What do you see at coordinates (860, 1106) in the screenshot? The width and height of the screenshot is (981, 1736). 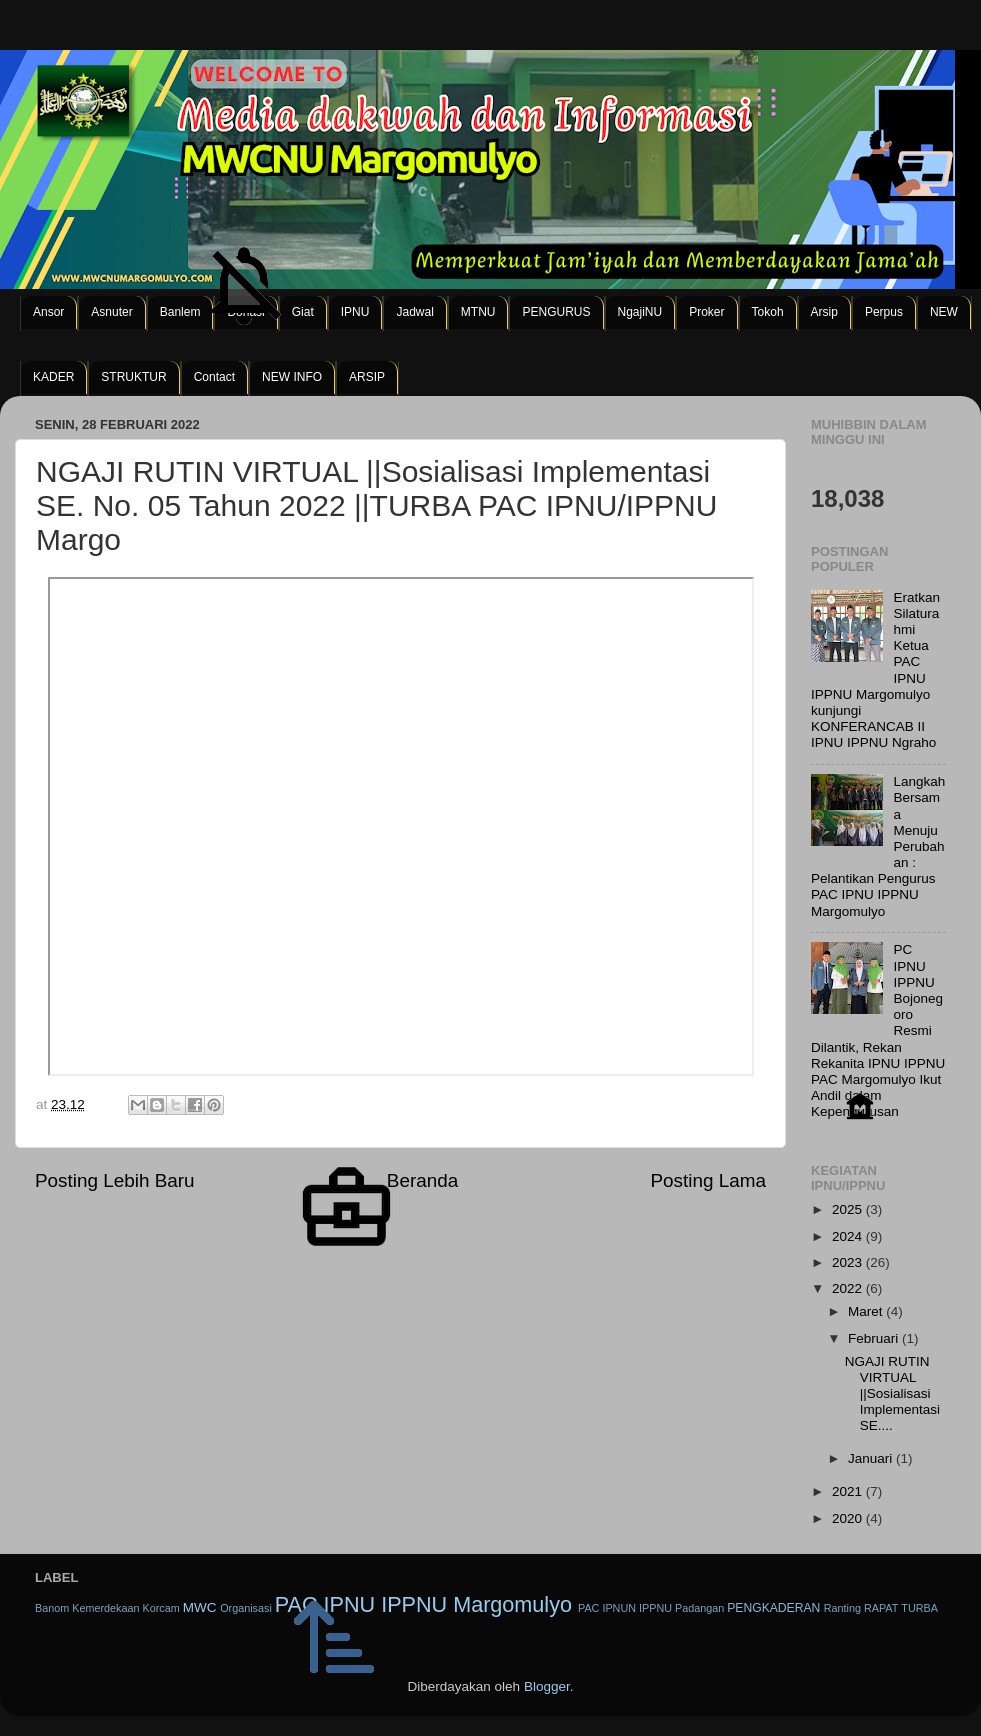 I see `view nearby museums on the map` at bounding box center [860, 1106].